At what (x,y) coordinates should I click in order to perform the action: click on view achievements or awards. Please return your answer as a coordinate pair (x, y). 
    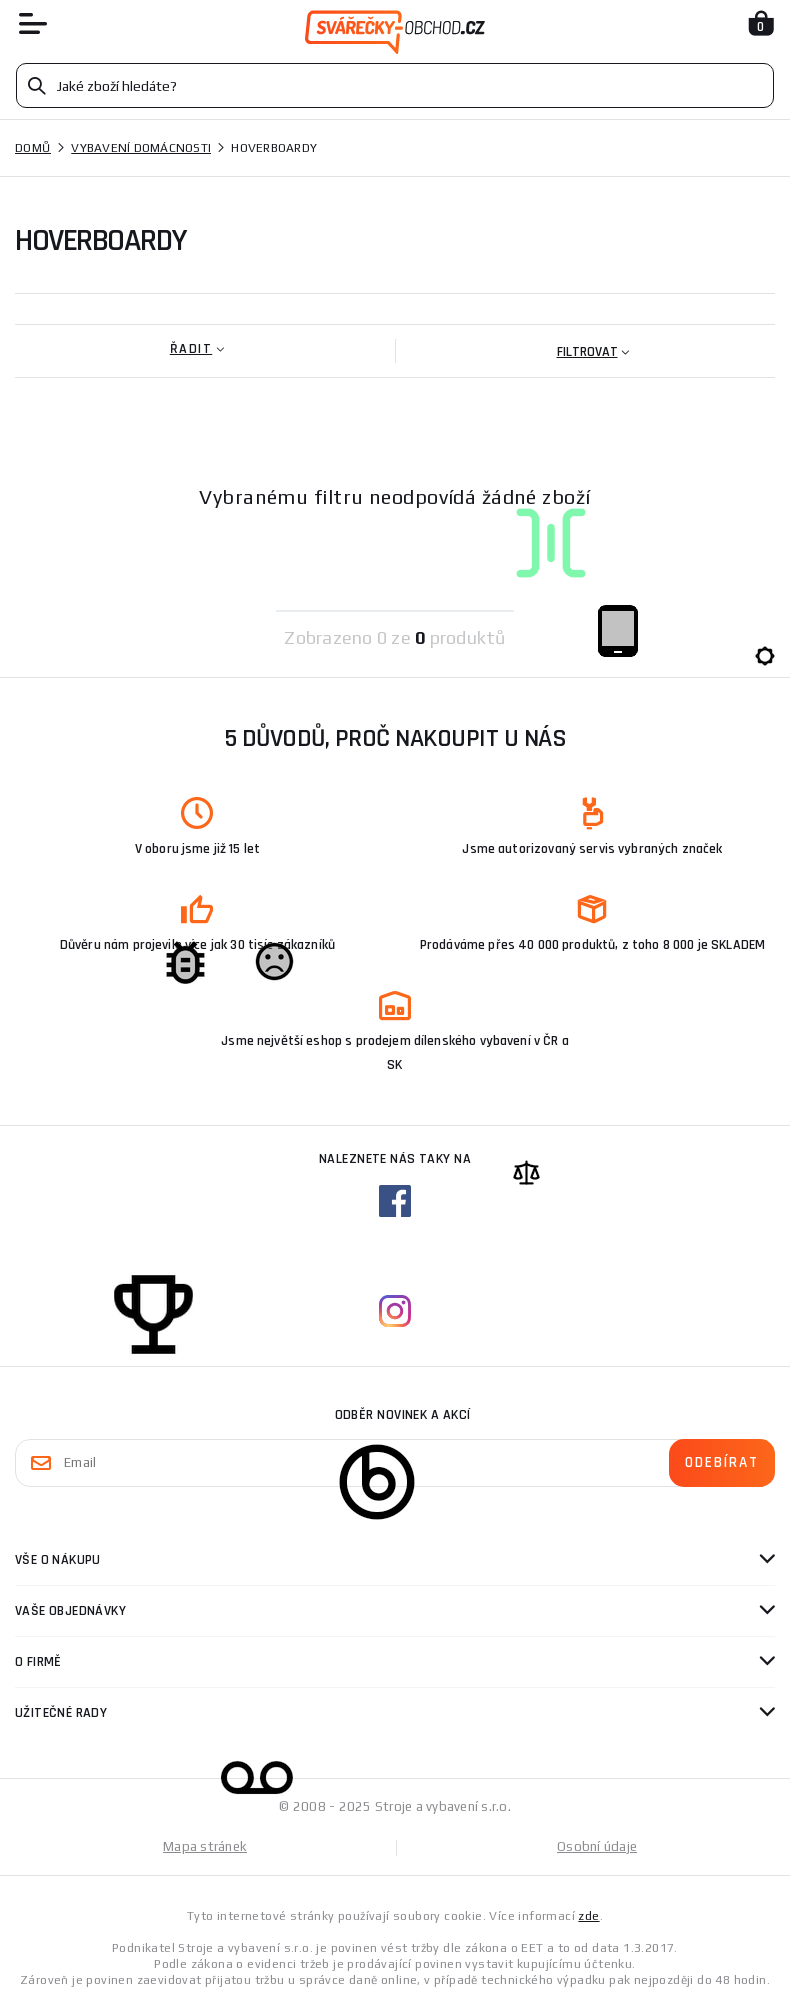
    Looking at the image, I should click on (153, 1314).